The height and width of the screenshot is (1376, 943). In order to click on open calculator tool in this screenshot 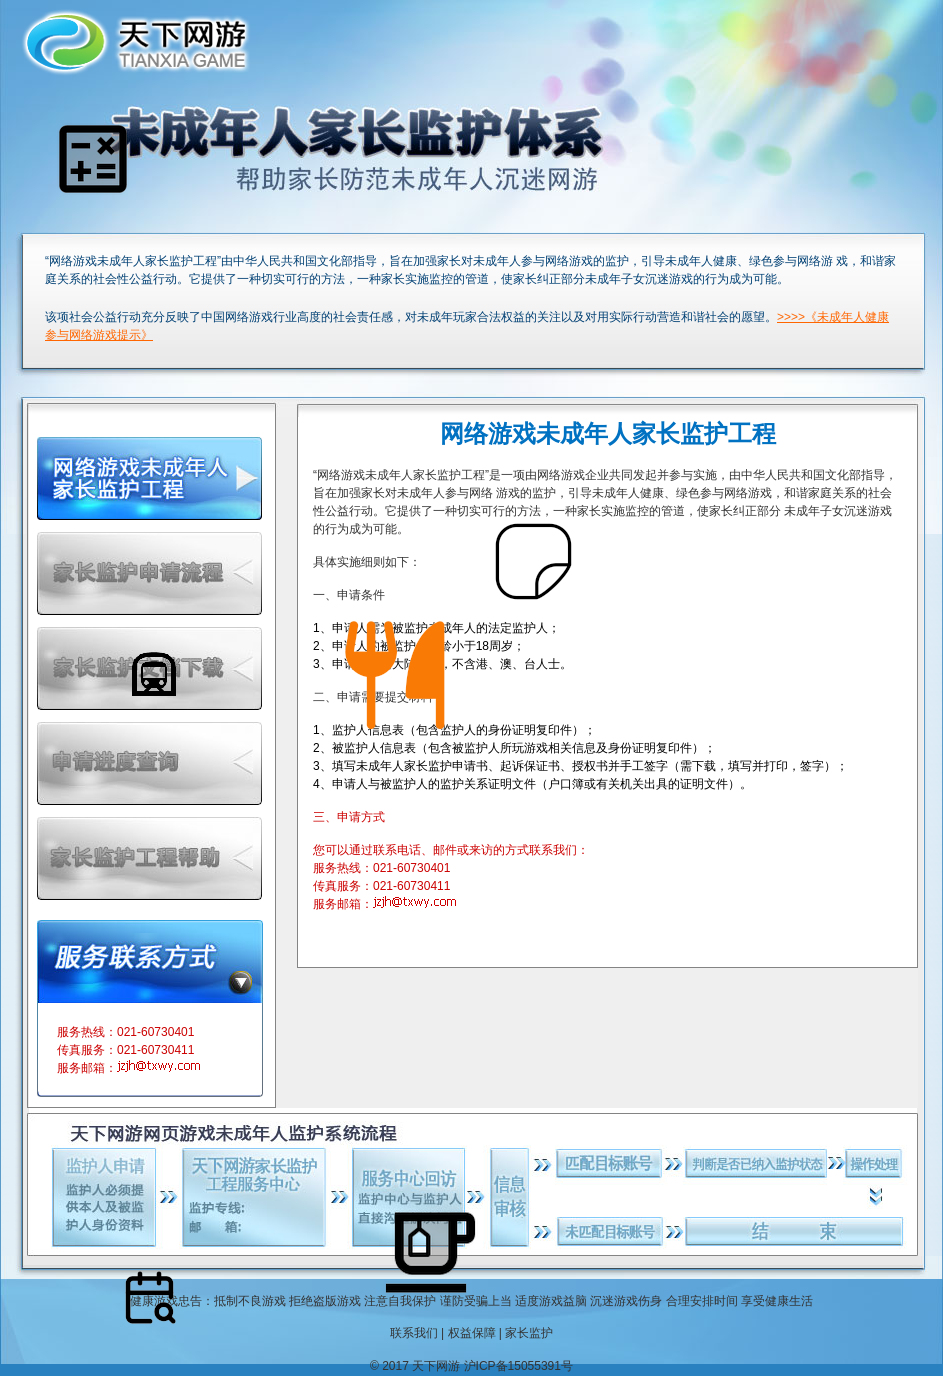, I will do `click(93, 159)`.